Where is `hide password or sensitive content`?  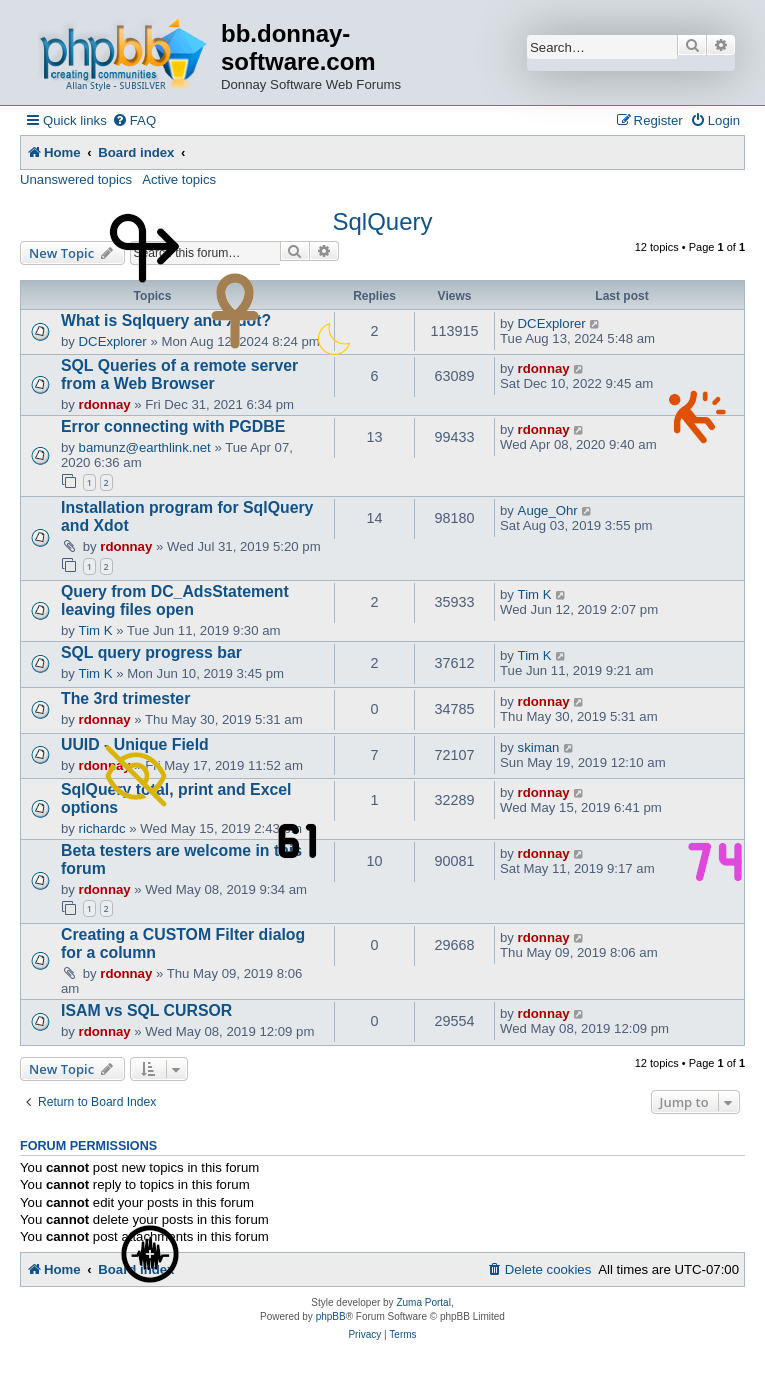
hide password or sensitive content is located at coordinates (136, 776).